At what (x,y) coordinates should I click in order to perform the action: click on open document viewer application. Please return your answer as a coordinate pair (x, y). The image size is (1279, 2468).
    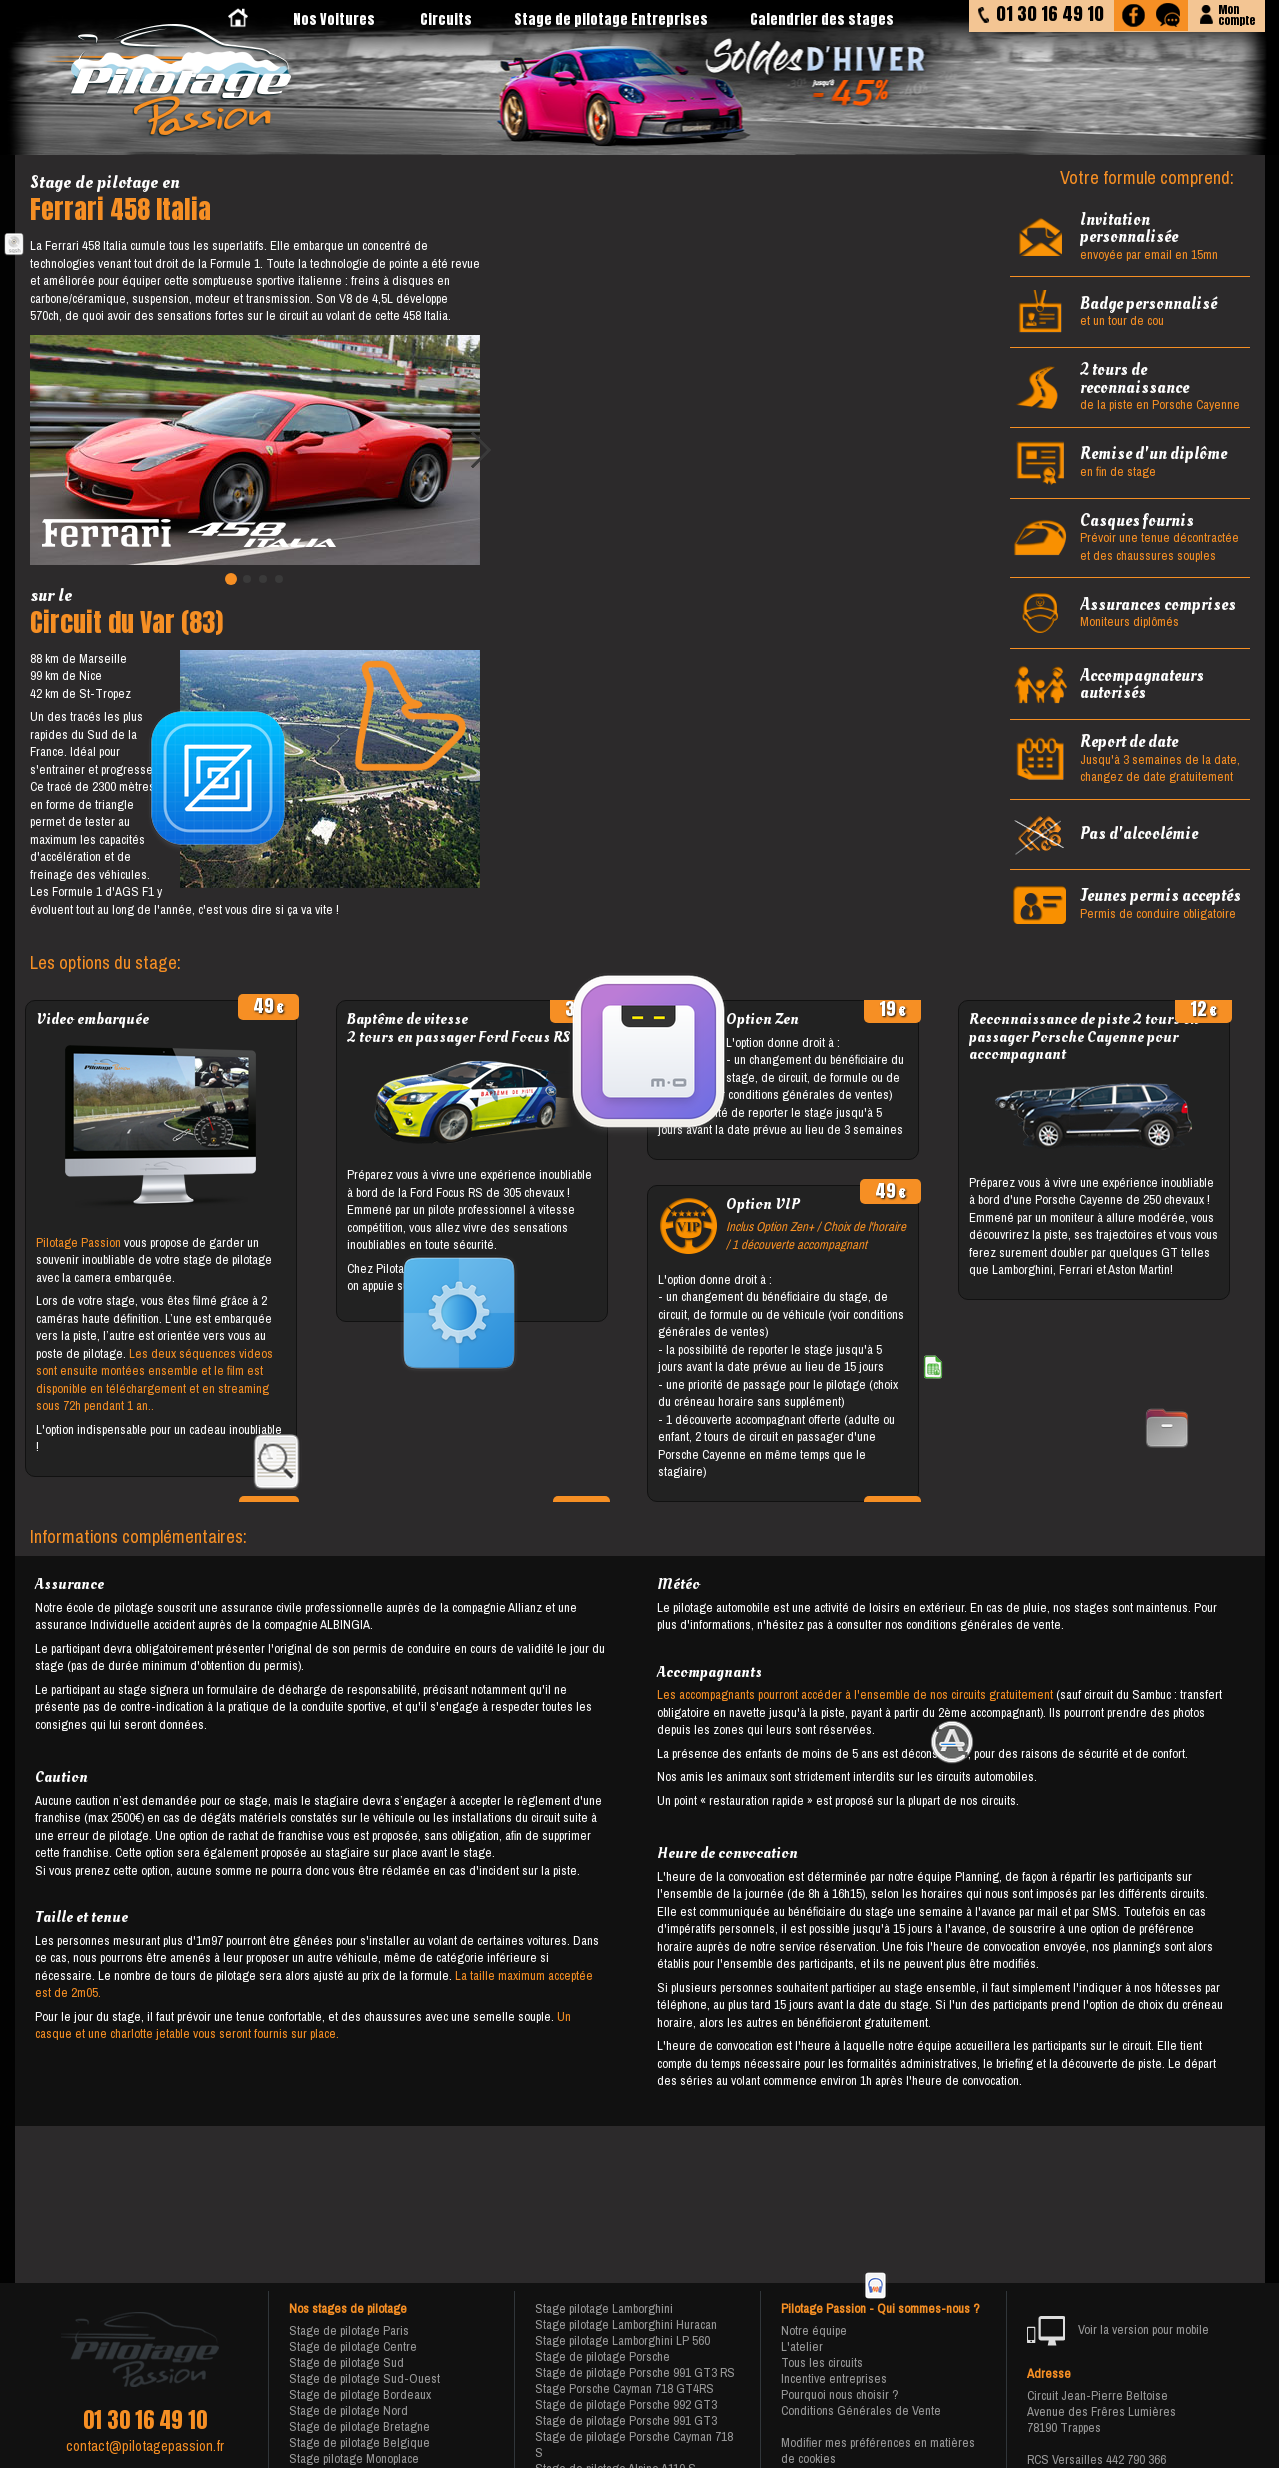
    Looking at the image, I should click on (276, 1461).